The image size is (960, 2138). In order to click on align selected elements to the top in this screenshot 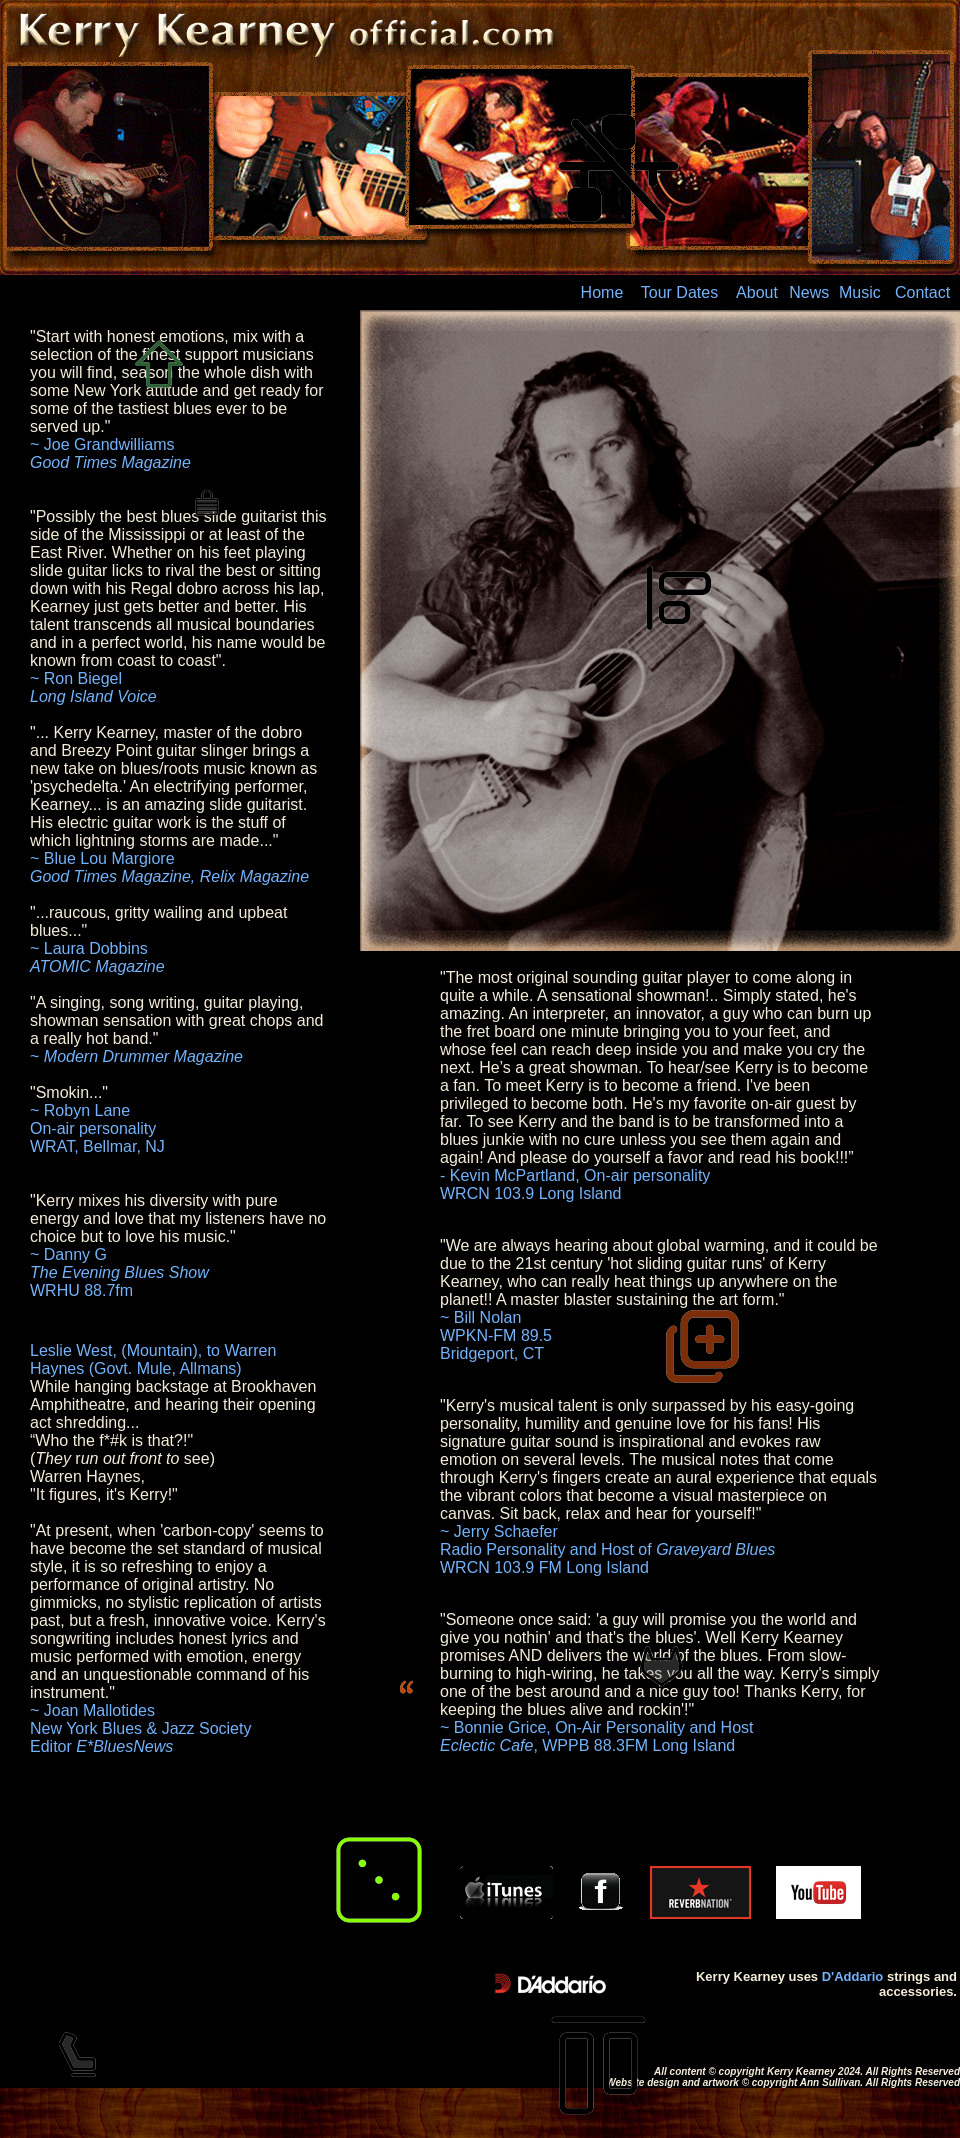, I will do `click(598, 2063)`.